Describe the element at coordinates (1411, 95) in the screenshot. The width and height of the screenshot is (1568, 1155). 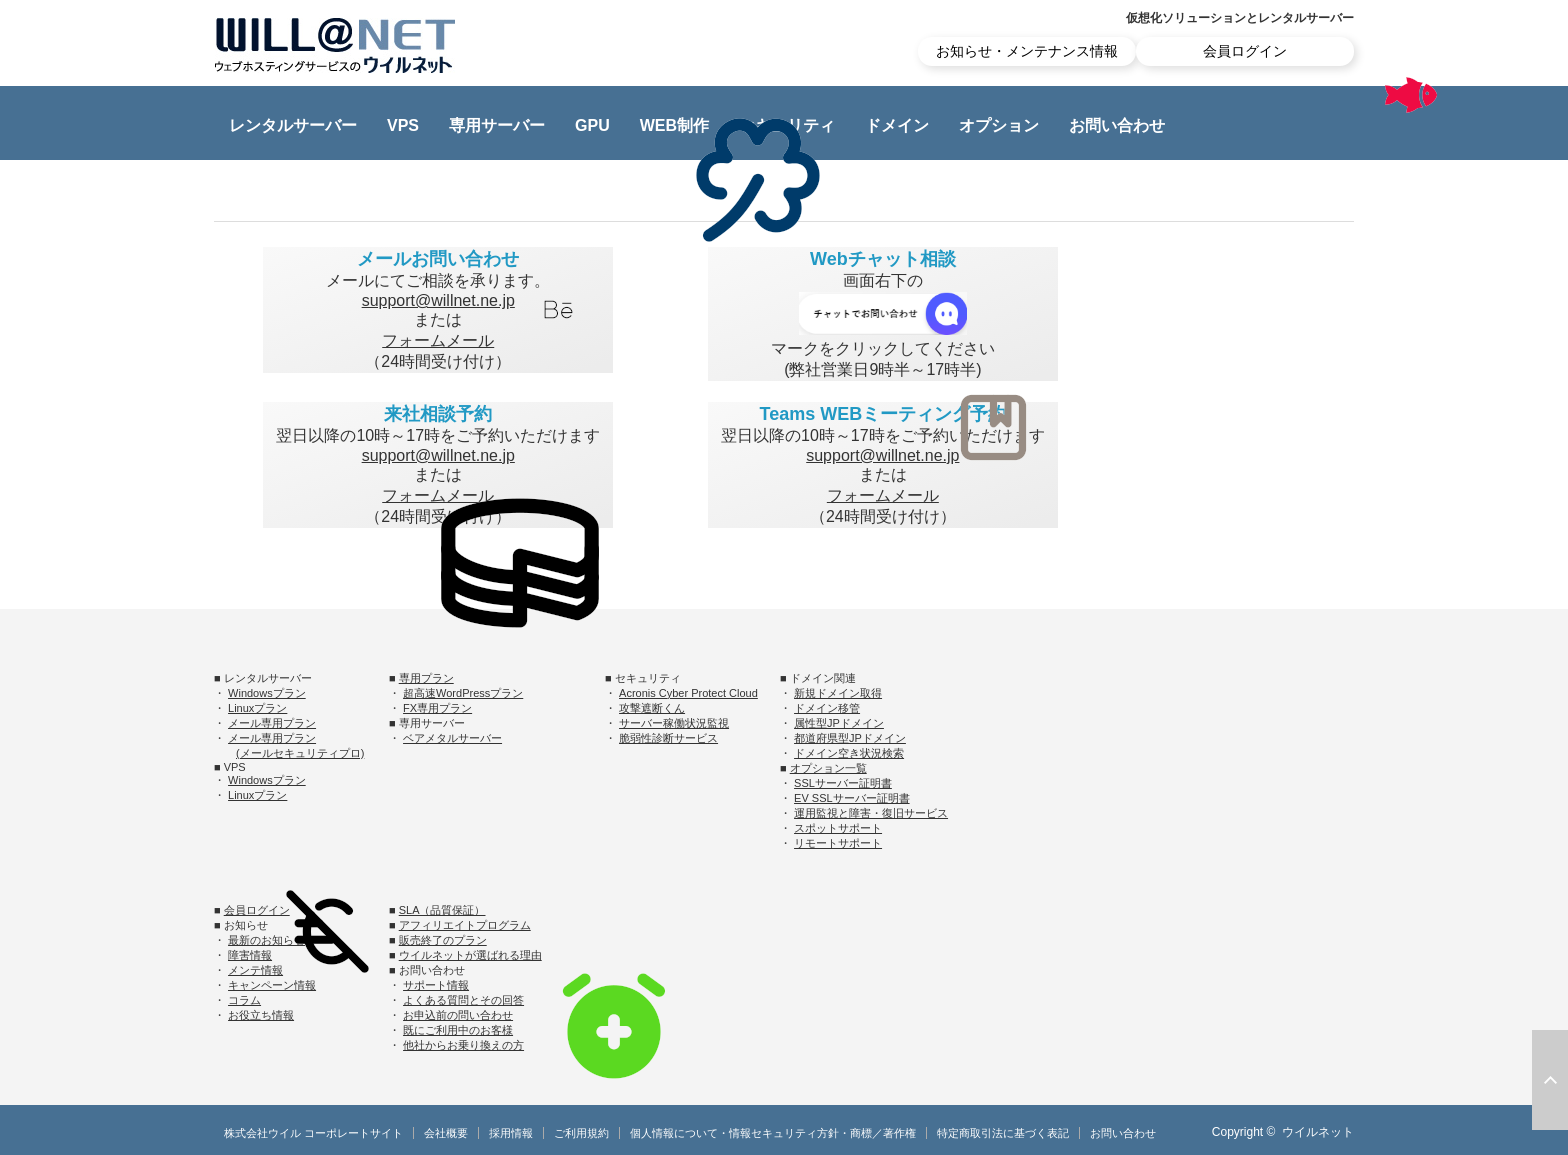
I see `access fishing or aquarium features` at that location.